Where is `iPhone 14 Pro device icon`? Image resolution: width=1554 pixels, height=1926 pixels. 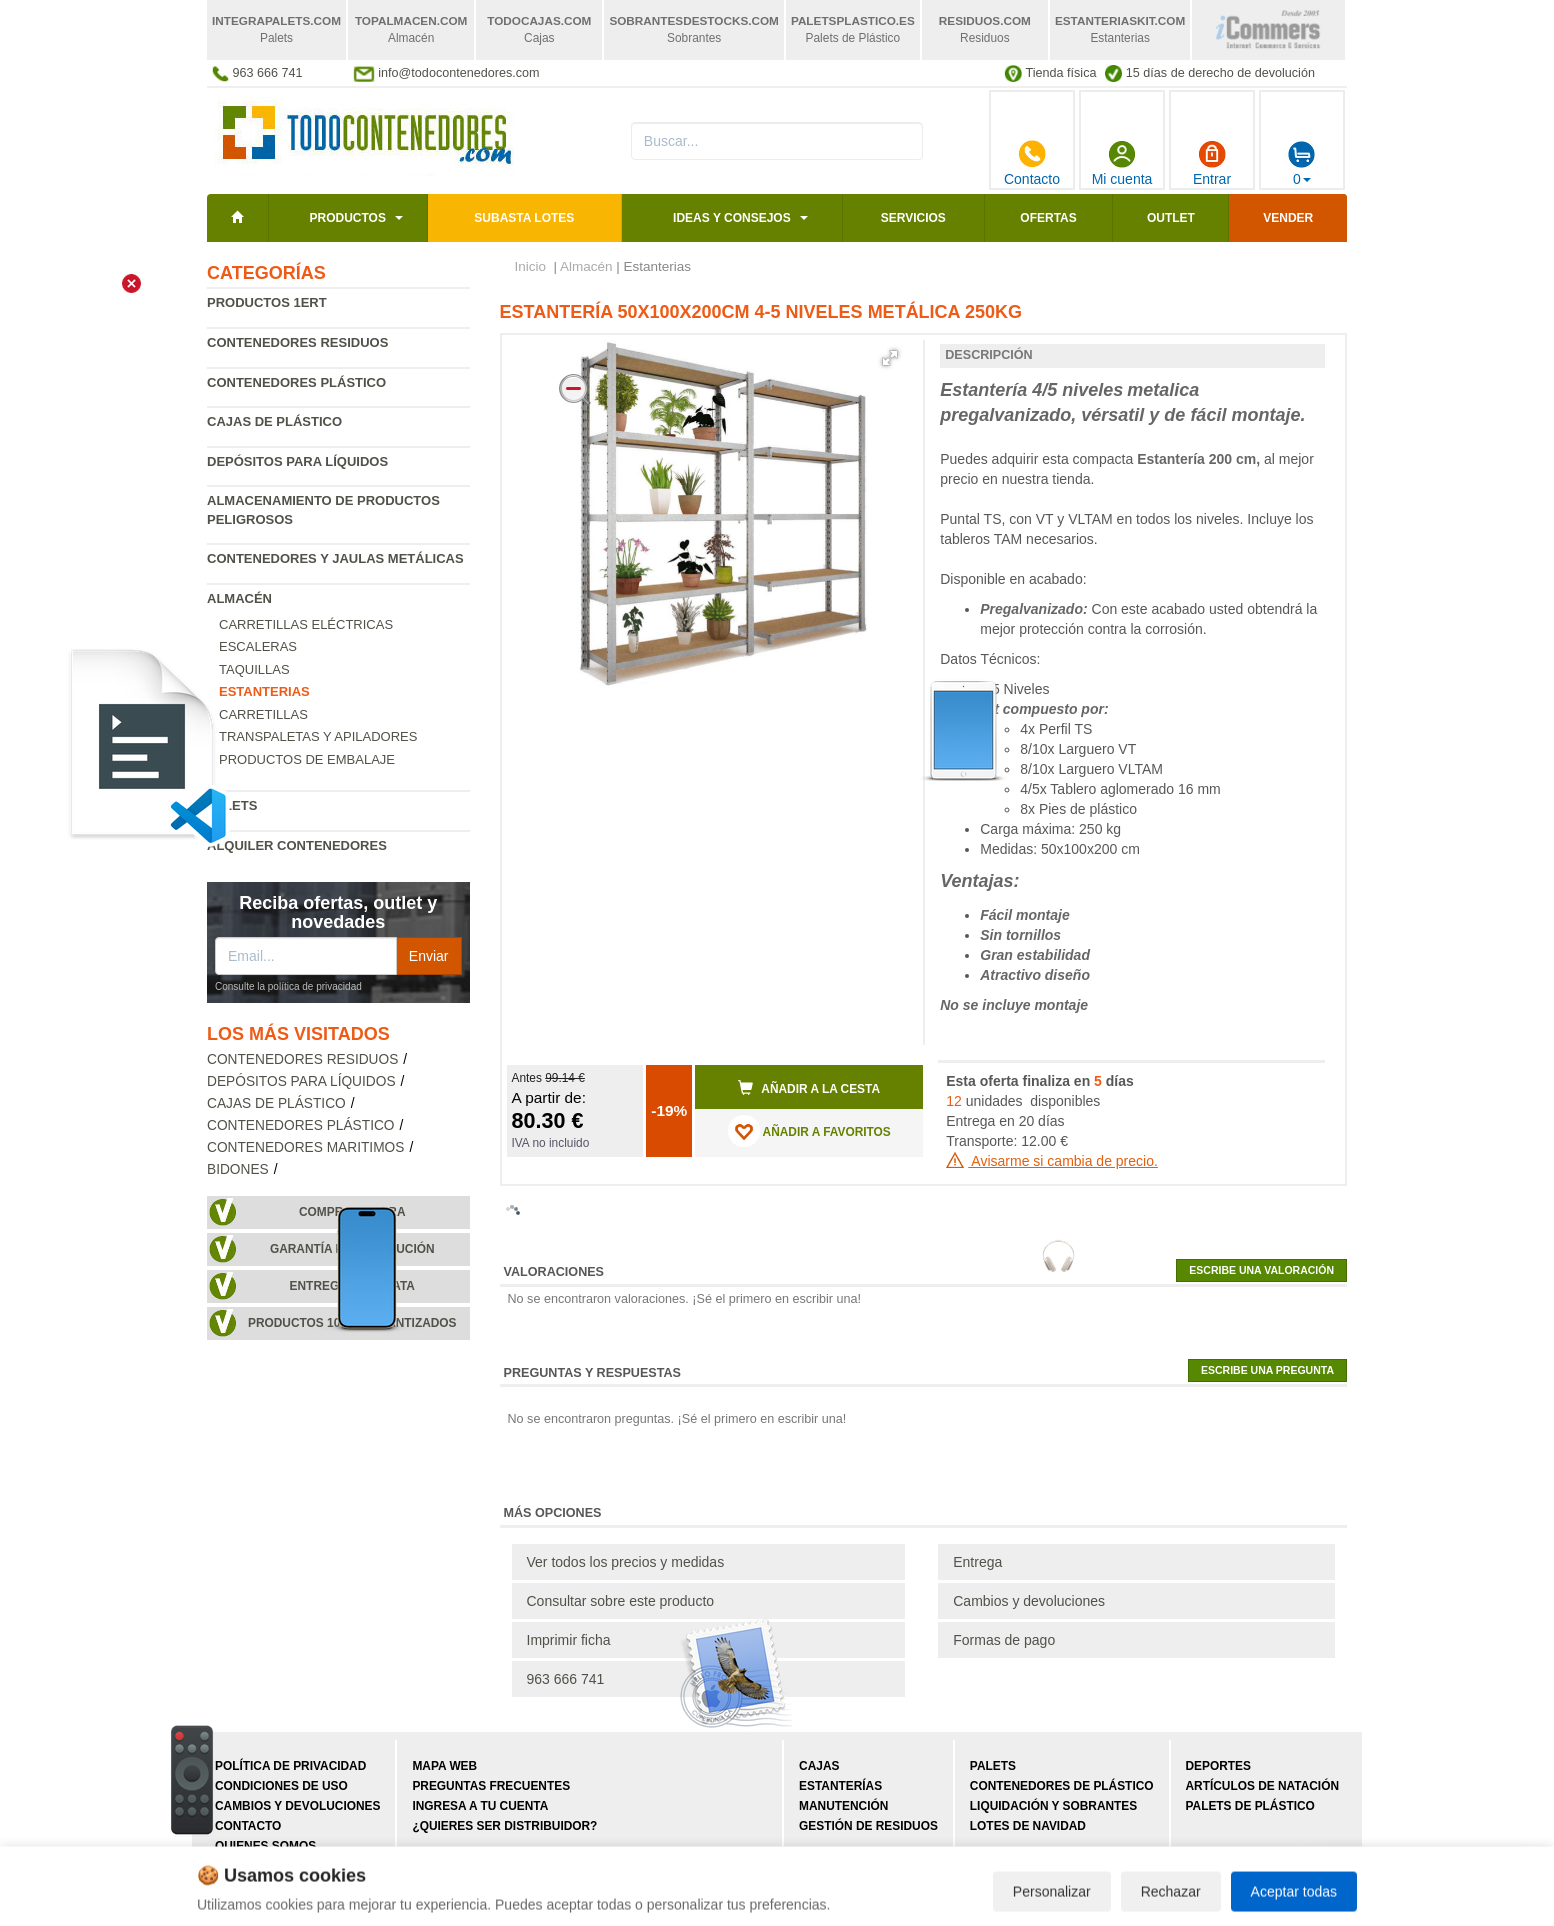 iPhone 14 Pro device icon is located at coordinates (367, 1270).